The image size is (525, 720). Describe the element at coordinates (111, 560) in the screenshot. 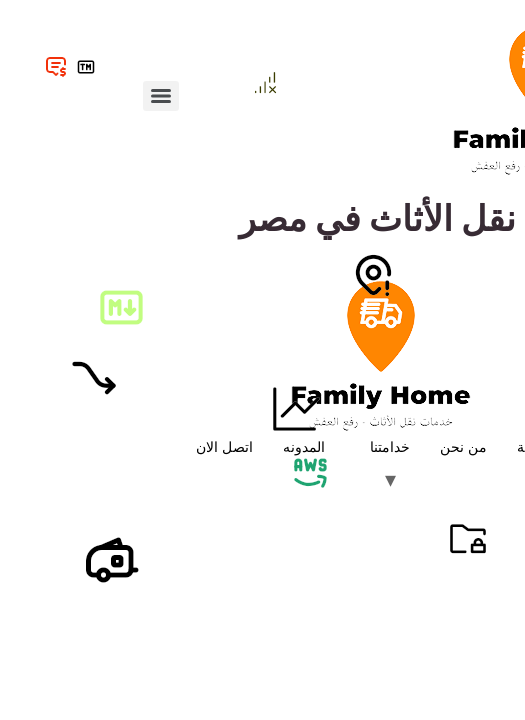

I see `browse caravan or RV rentals` at that location.